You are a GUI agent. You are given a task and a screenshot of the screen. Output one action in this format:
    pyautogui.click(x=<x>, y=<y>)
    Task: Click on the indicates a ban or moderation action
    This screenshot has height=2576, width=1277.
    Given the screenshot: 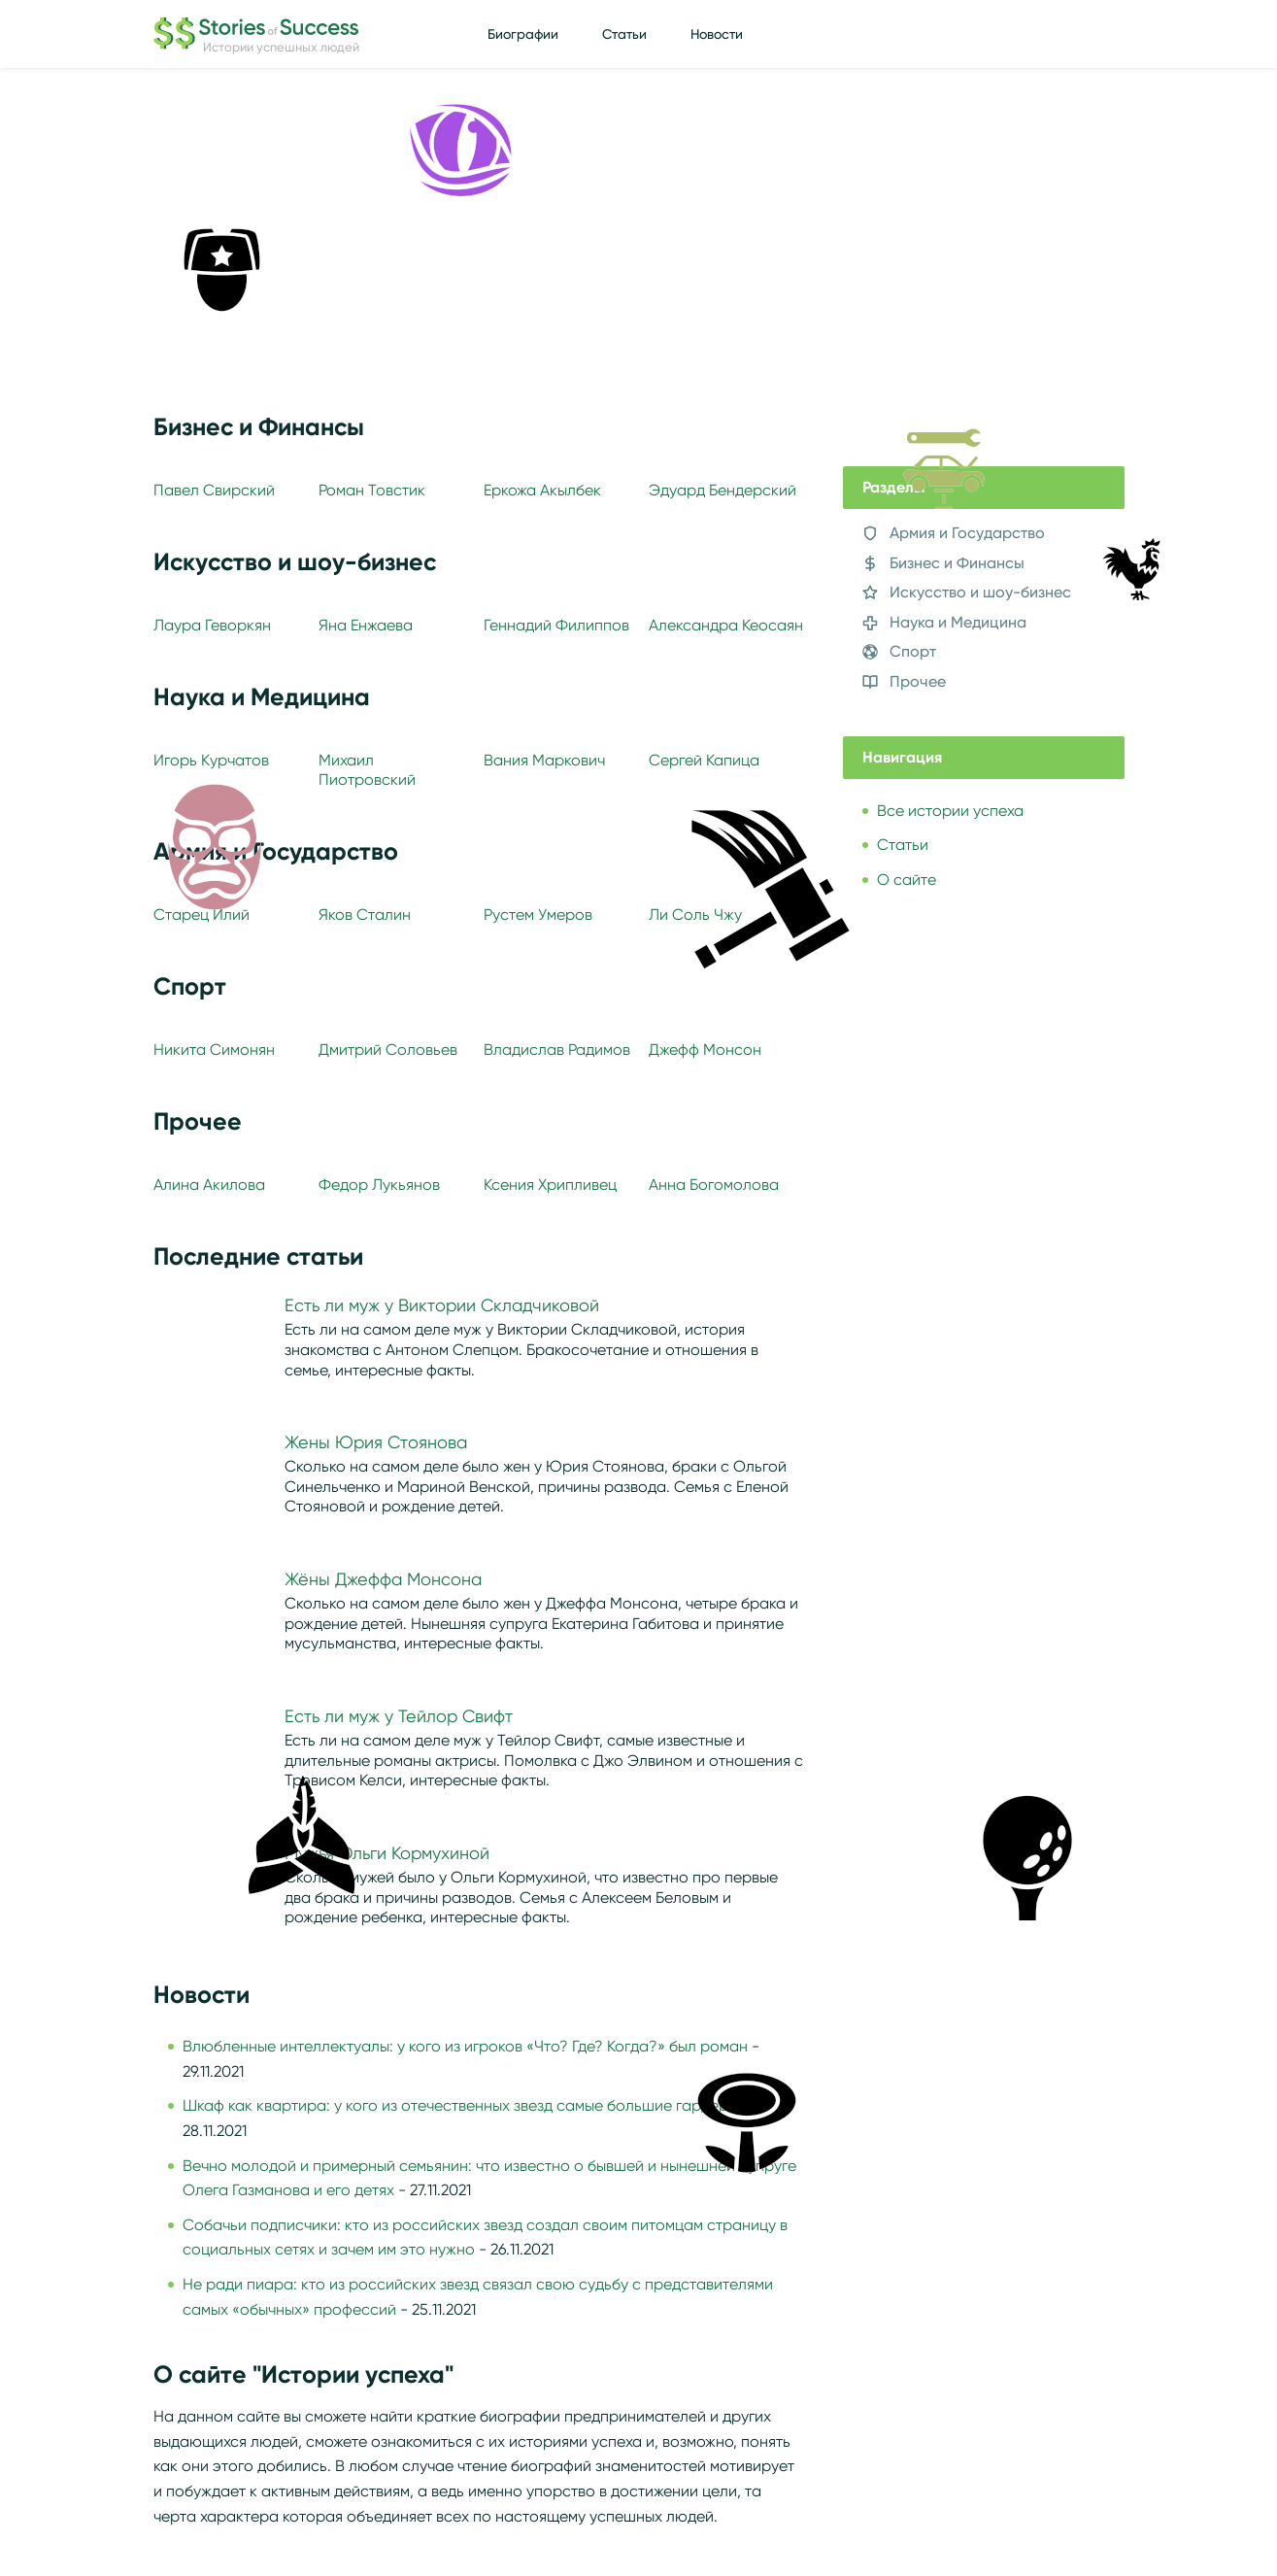 What is the action you would take?
    pyautogui.click(x=771, y=892)
    